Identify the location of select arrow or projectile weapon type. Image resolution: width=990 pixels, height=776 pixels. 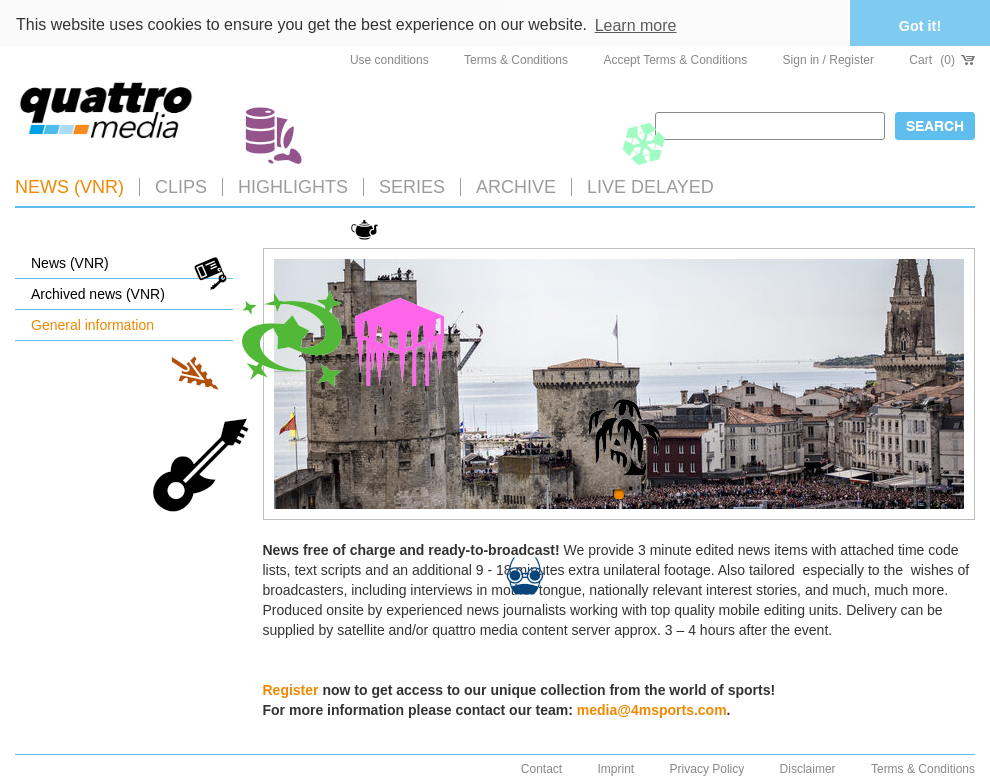
(195, 372).